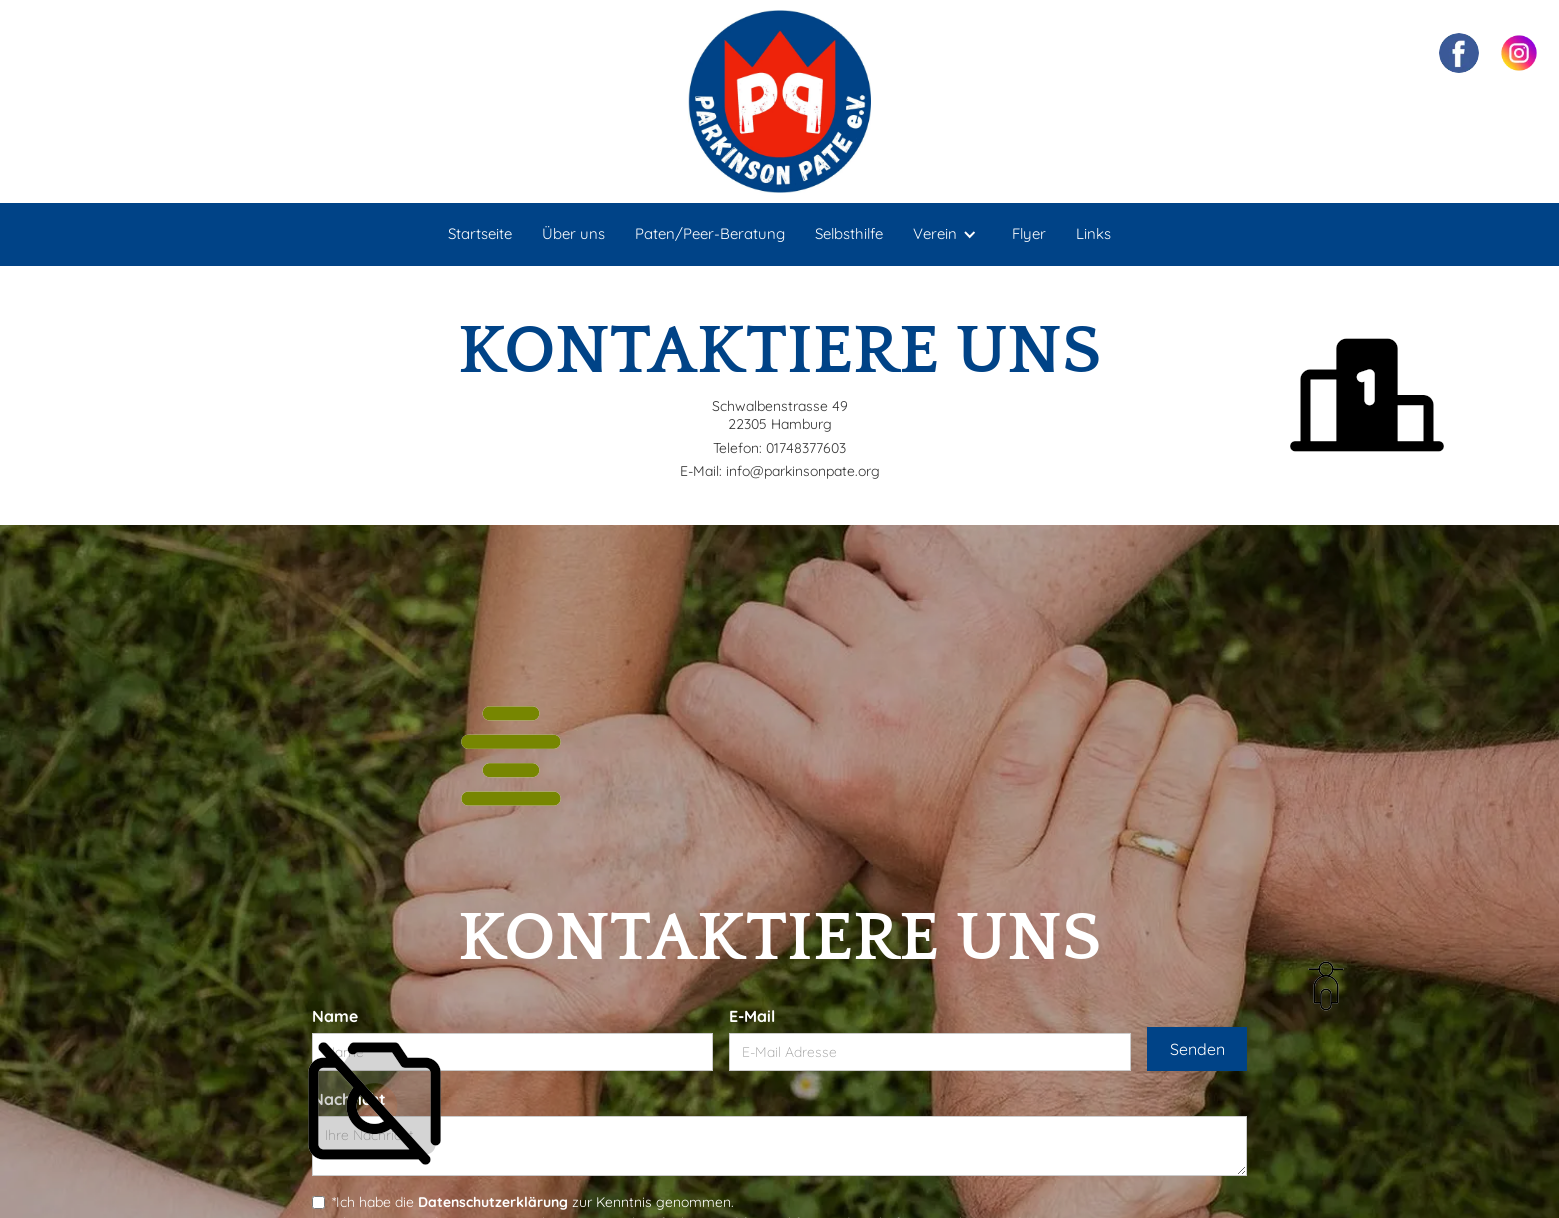 This screenshot has width=1559, height=1218. What do you see at coordinates (511, 756) in the screenshot?
I see `center align text` at bounding box center [511, 756].